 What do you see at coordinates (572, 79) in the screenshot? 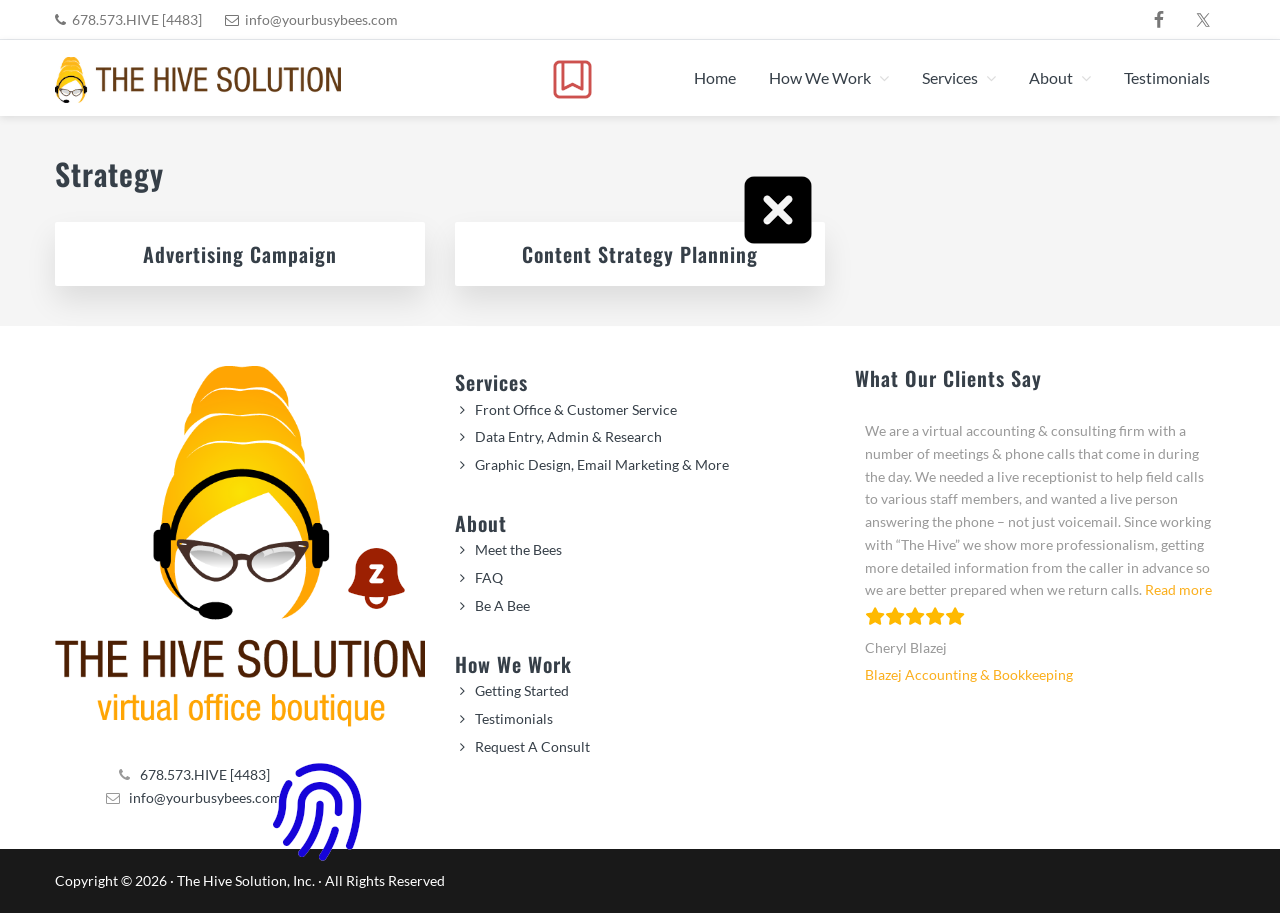
I see `save this item to your bookmarks` at bounding box center [572, 79].